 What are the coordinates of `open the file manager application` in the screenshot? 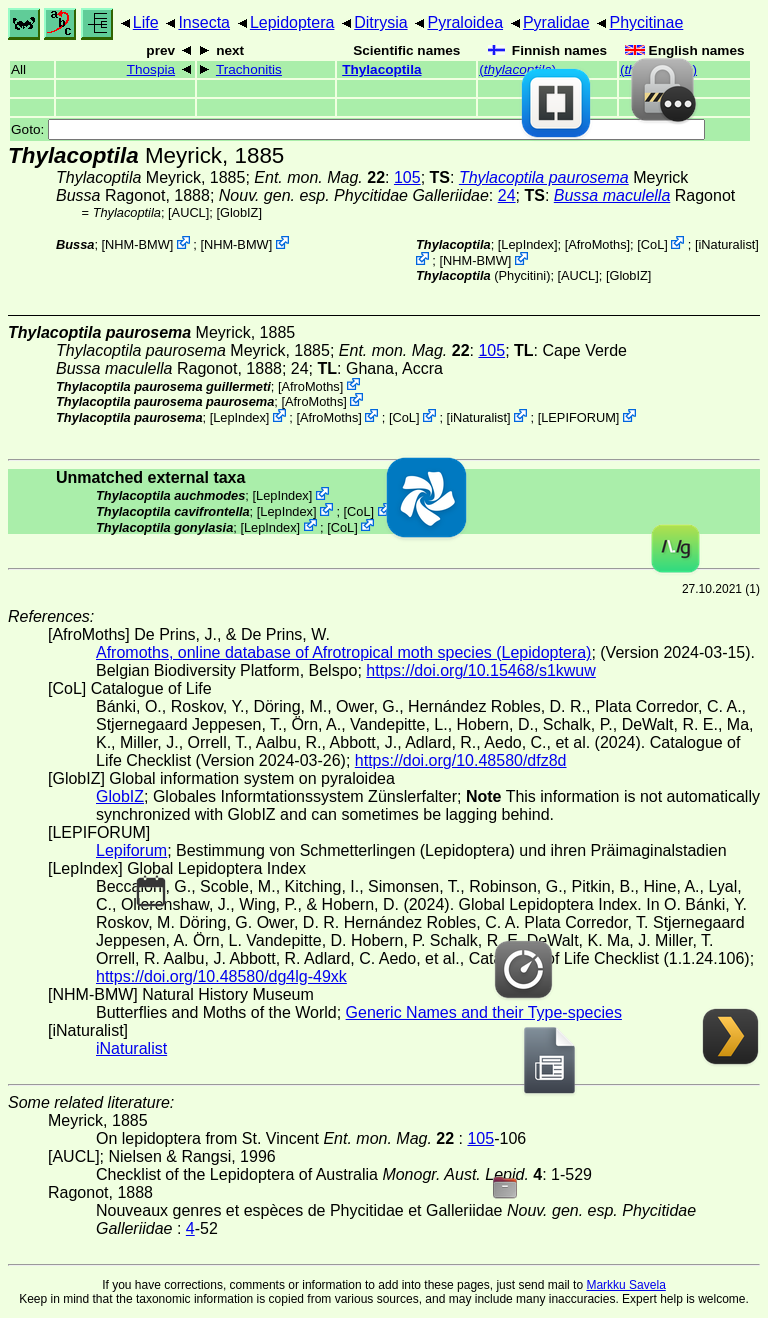 It's located at (505, 1187).